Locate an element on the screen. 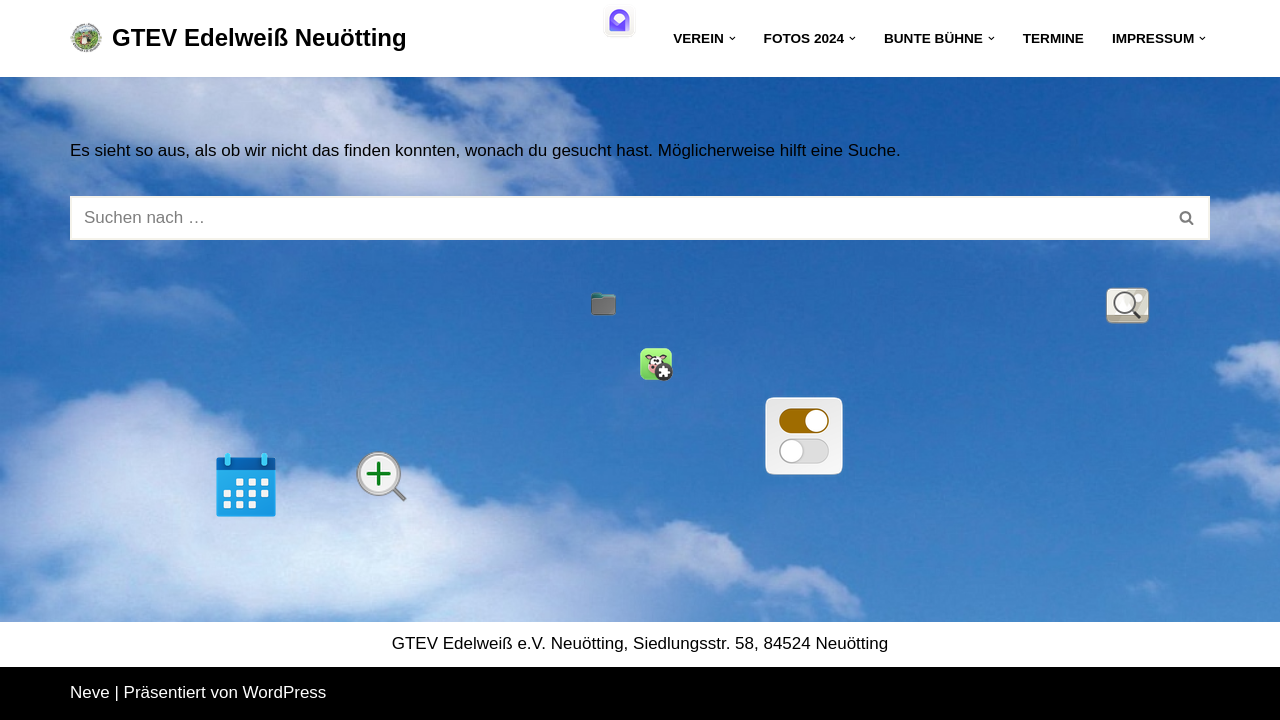  open the calendar app is located at coordinates (246, 487).